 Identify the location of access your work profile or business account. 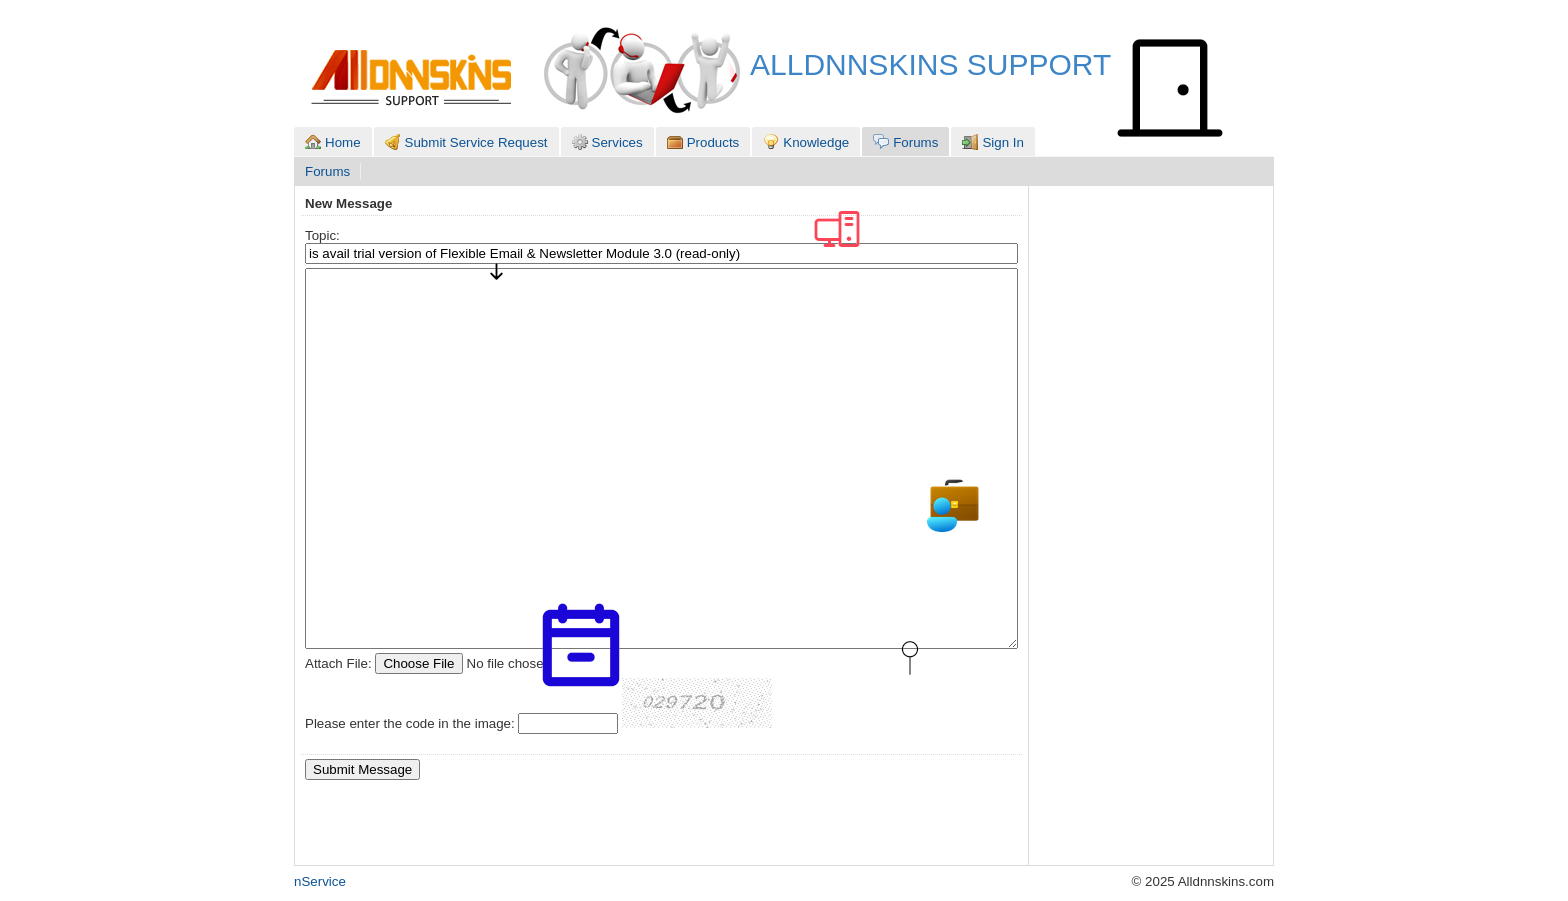
(954, 504).